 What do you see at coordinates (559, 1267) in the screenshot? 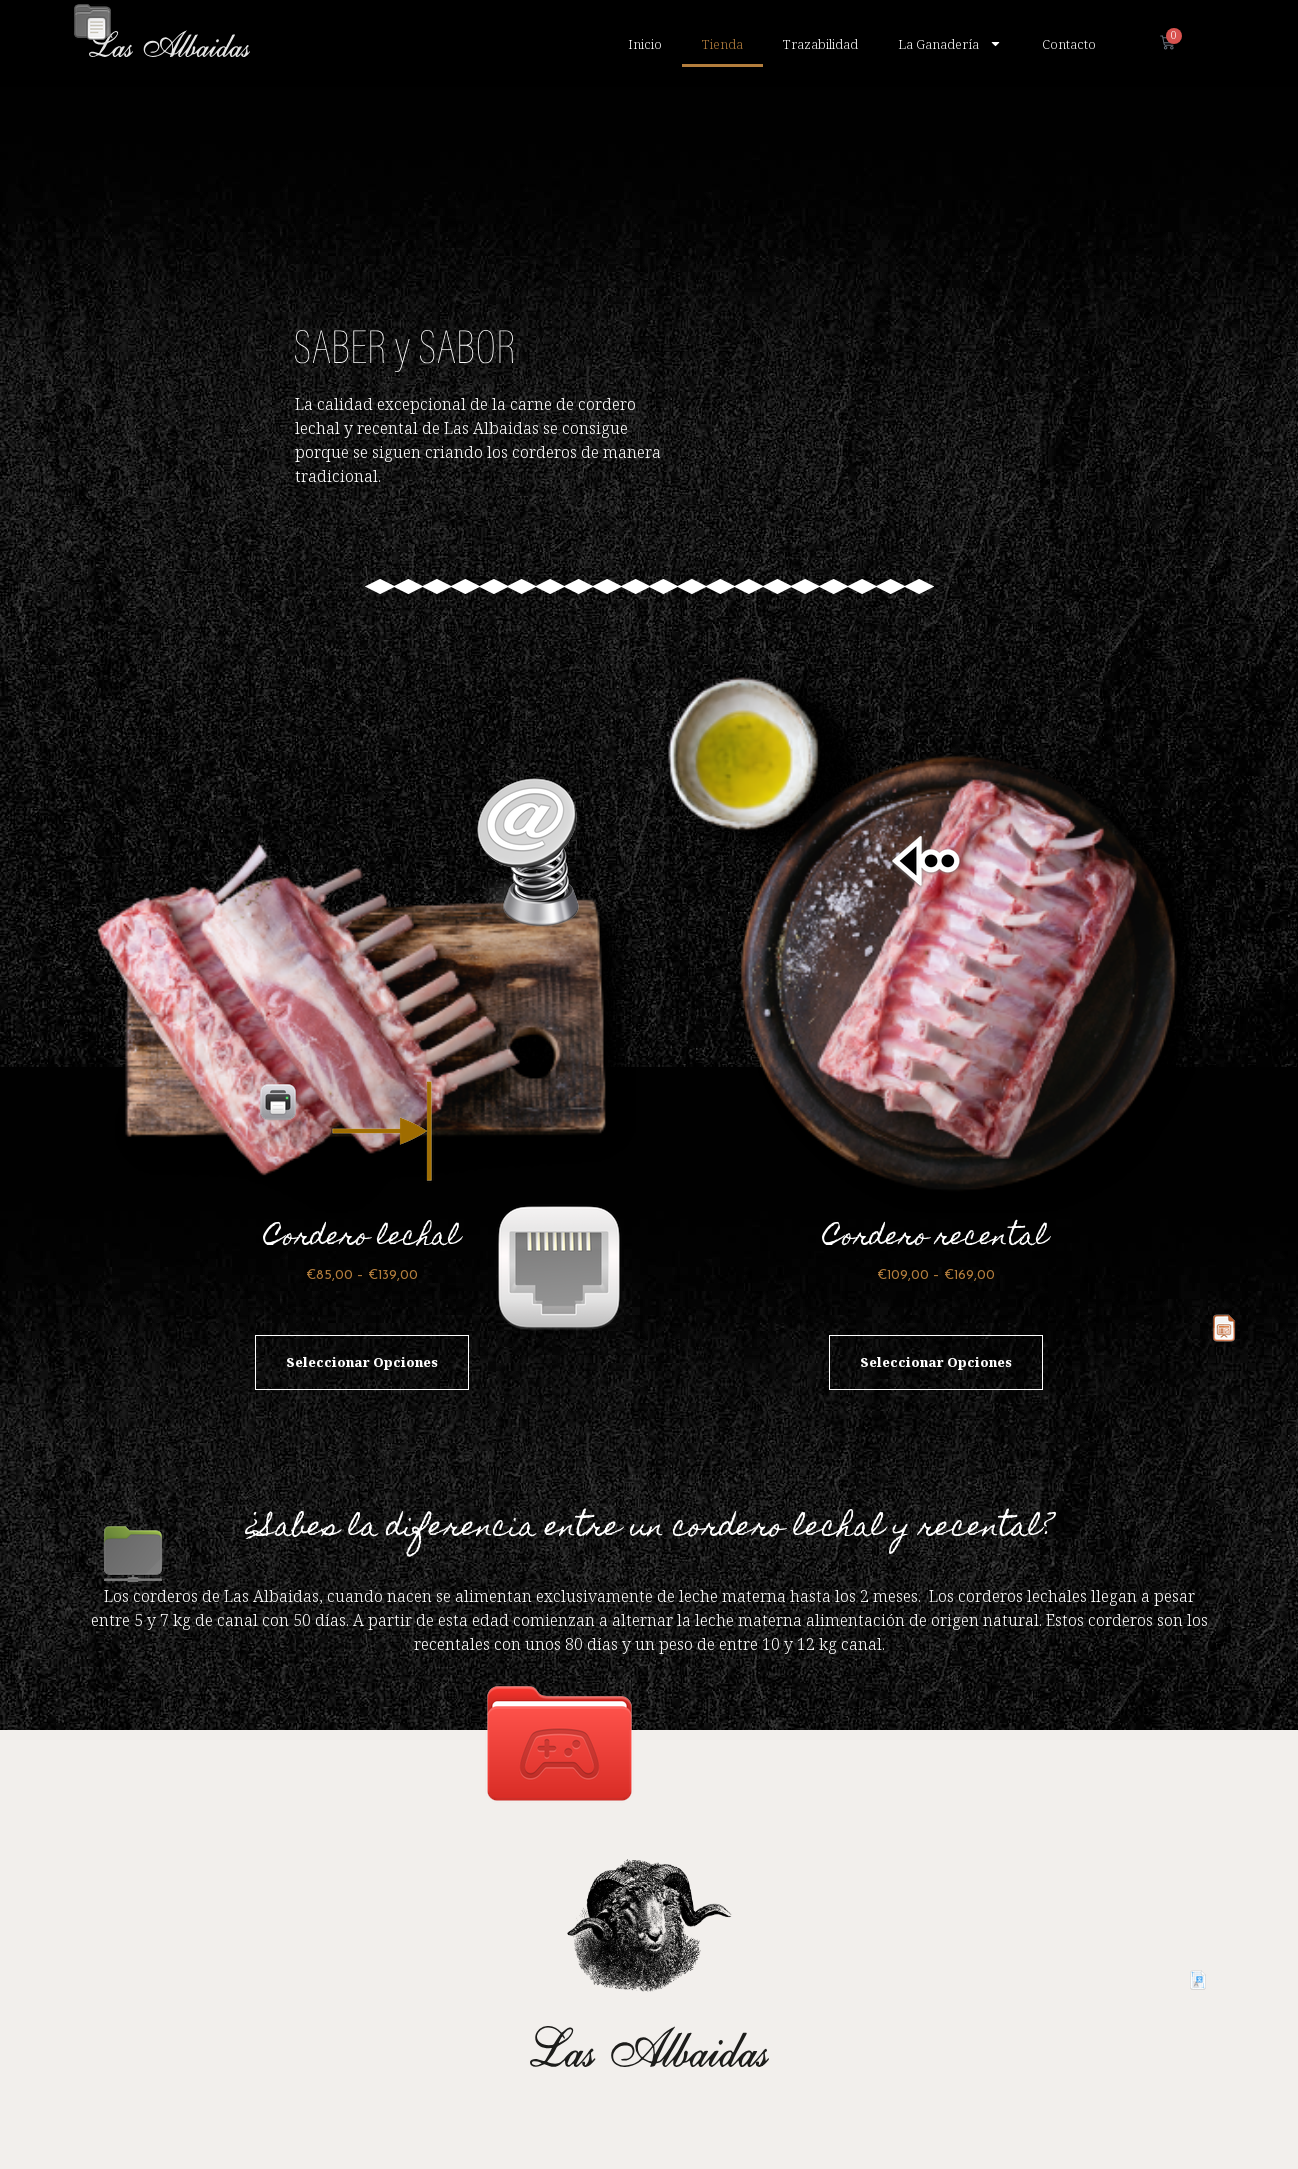
I see `configure audio video bridging network settings` at bounding box center [559, 1267].